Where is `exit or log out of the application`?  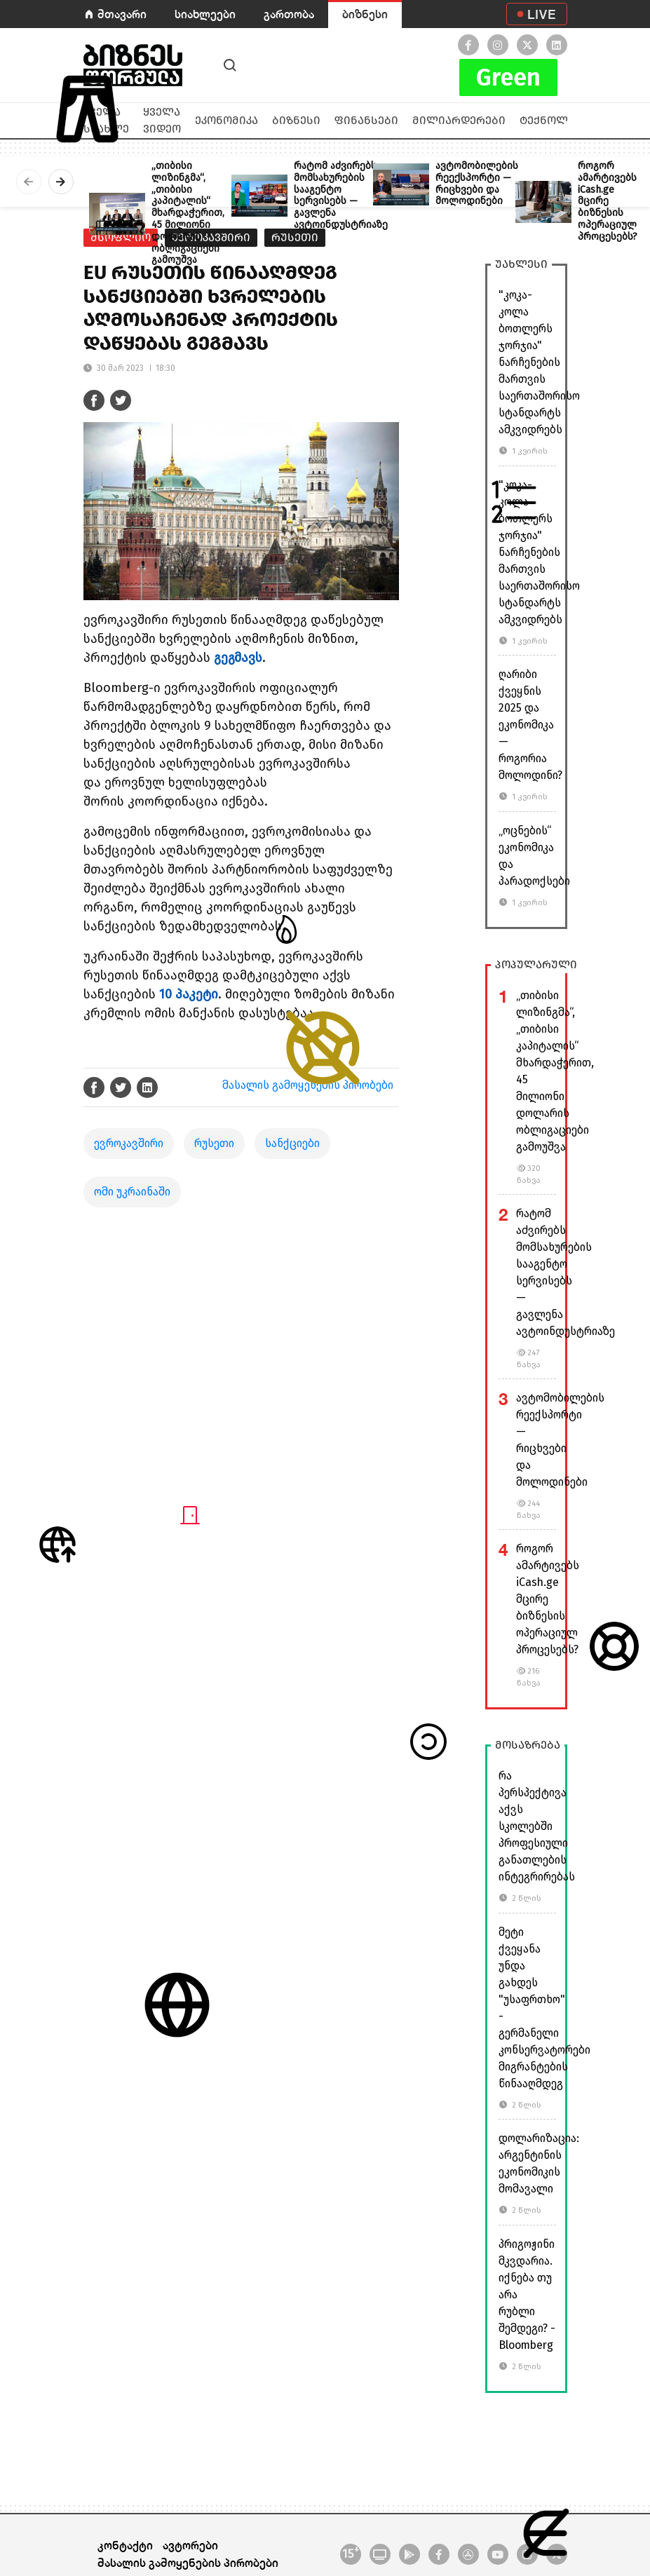 exit or log out of the application is located at coordinates (190, 1515).